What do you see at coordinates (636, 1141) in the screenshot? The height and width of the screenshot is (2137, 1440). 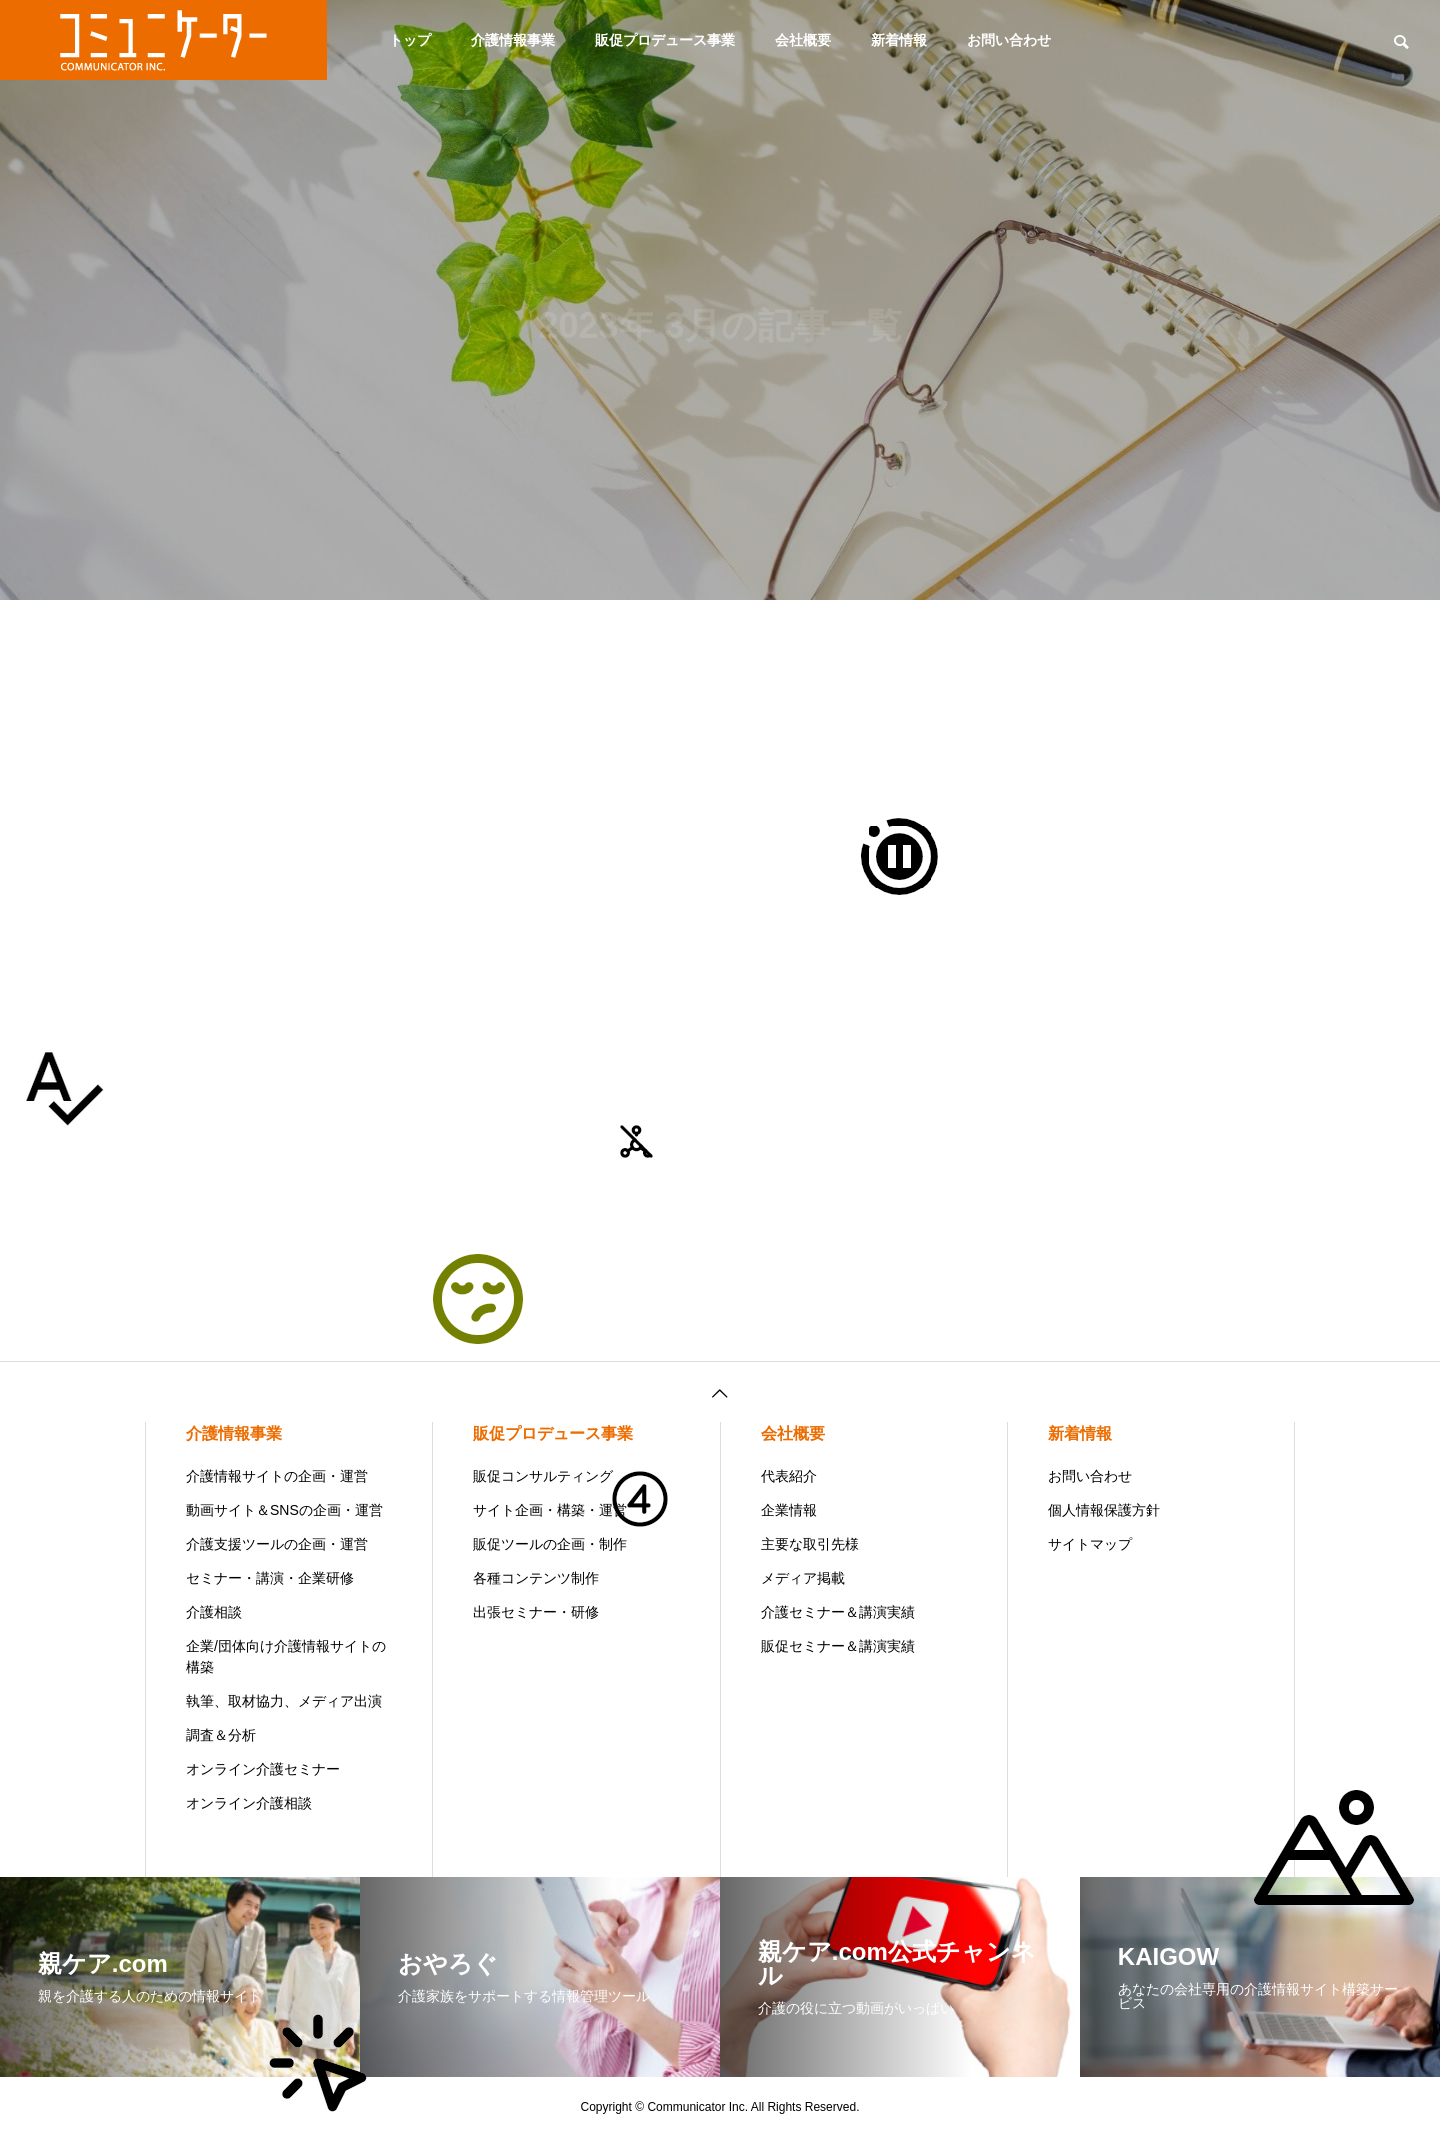 I see `disable social sharing features` at bounding box center [636, 1141].